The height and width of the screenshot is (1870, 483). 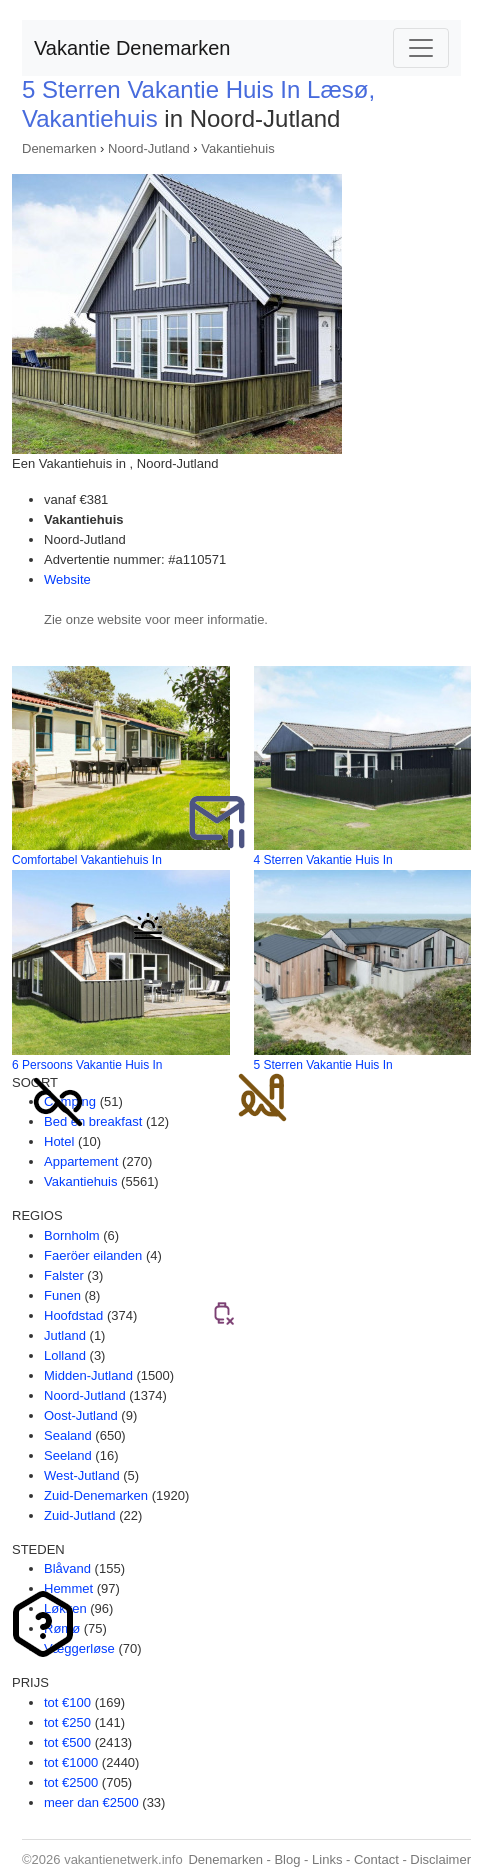 What do you see at coordinates (217, 818) in the screenshot?
I see `pause email notifications` at bounding box center [217, 818].